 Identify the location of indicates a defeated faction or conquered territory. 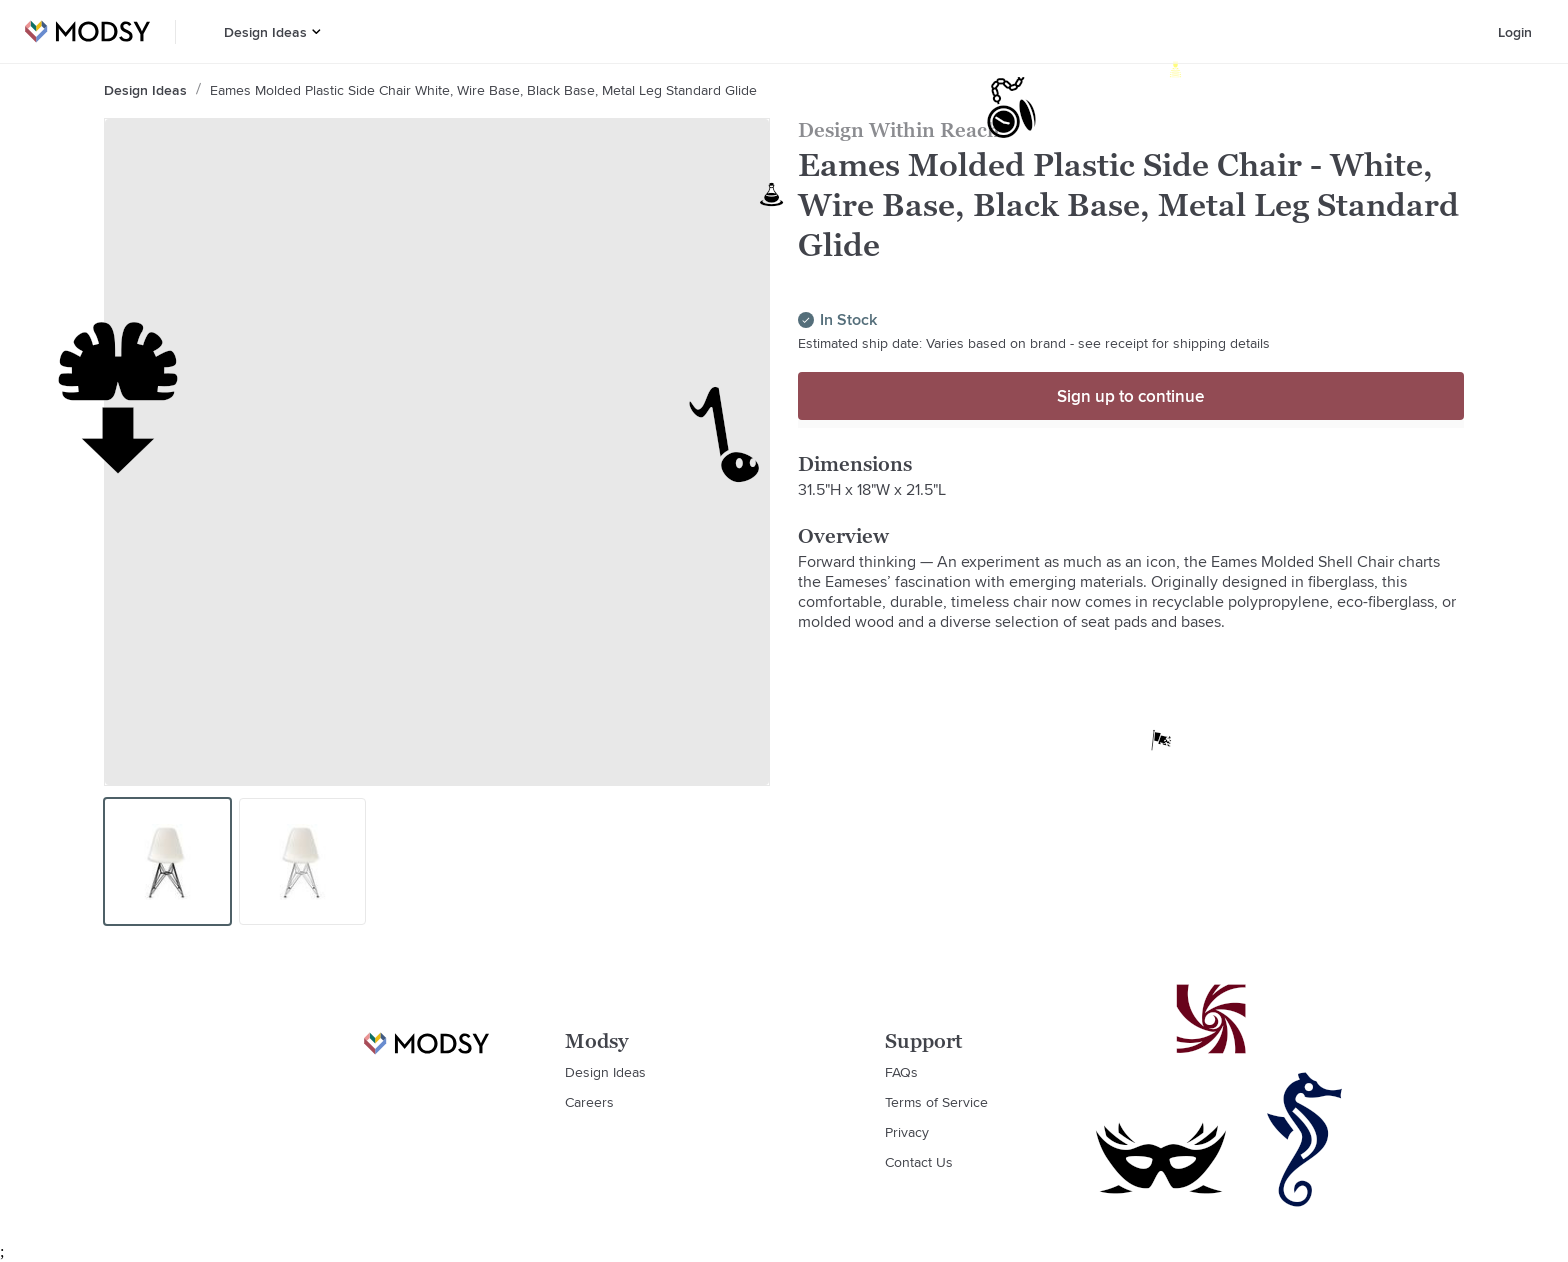
(1161, 740).